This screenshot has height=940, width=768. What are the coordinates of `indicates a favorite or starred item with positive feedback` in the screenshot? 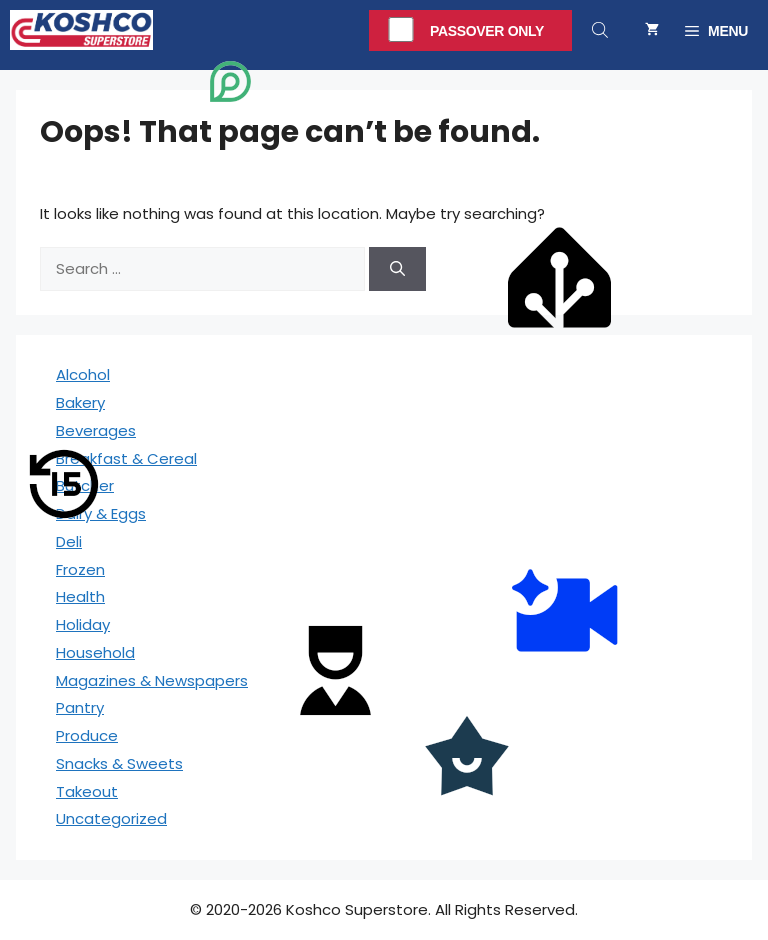 It's located at (467, 758).